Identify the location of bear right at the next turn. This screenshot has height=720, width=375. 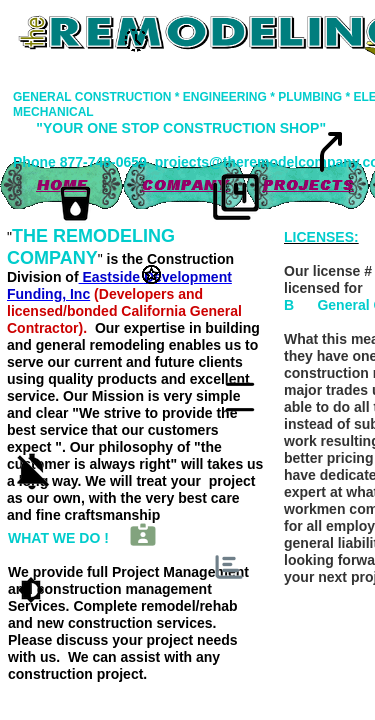
(330, 152).